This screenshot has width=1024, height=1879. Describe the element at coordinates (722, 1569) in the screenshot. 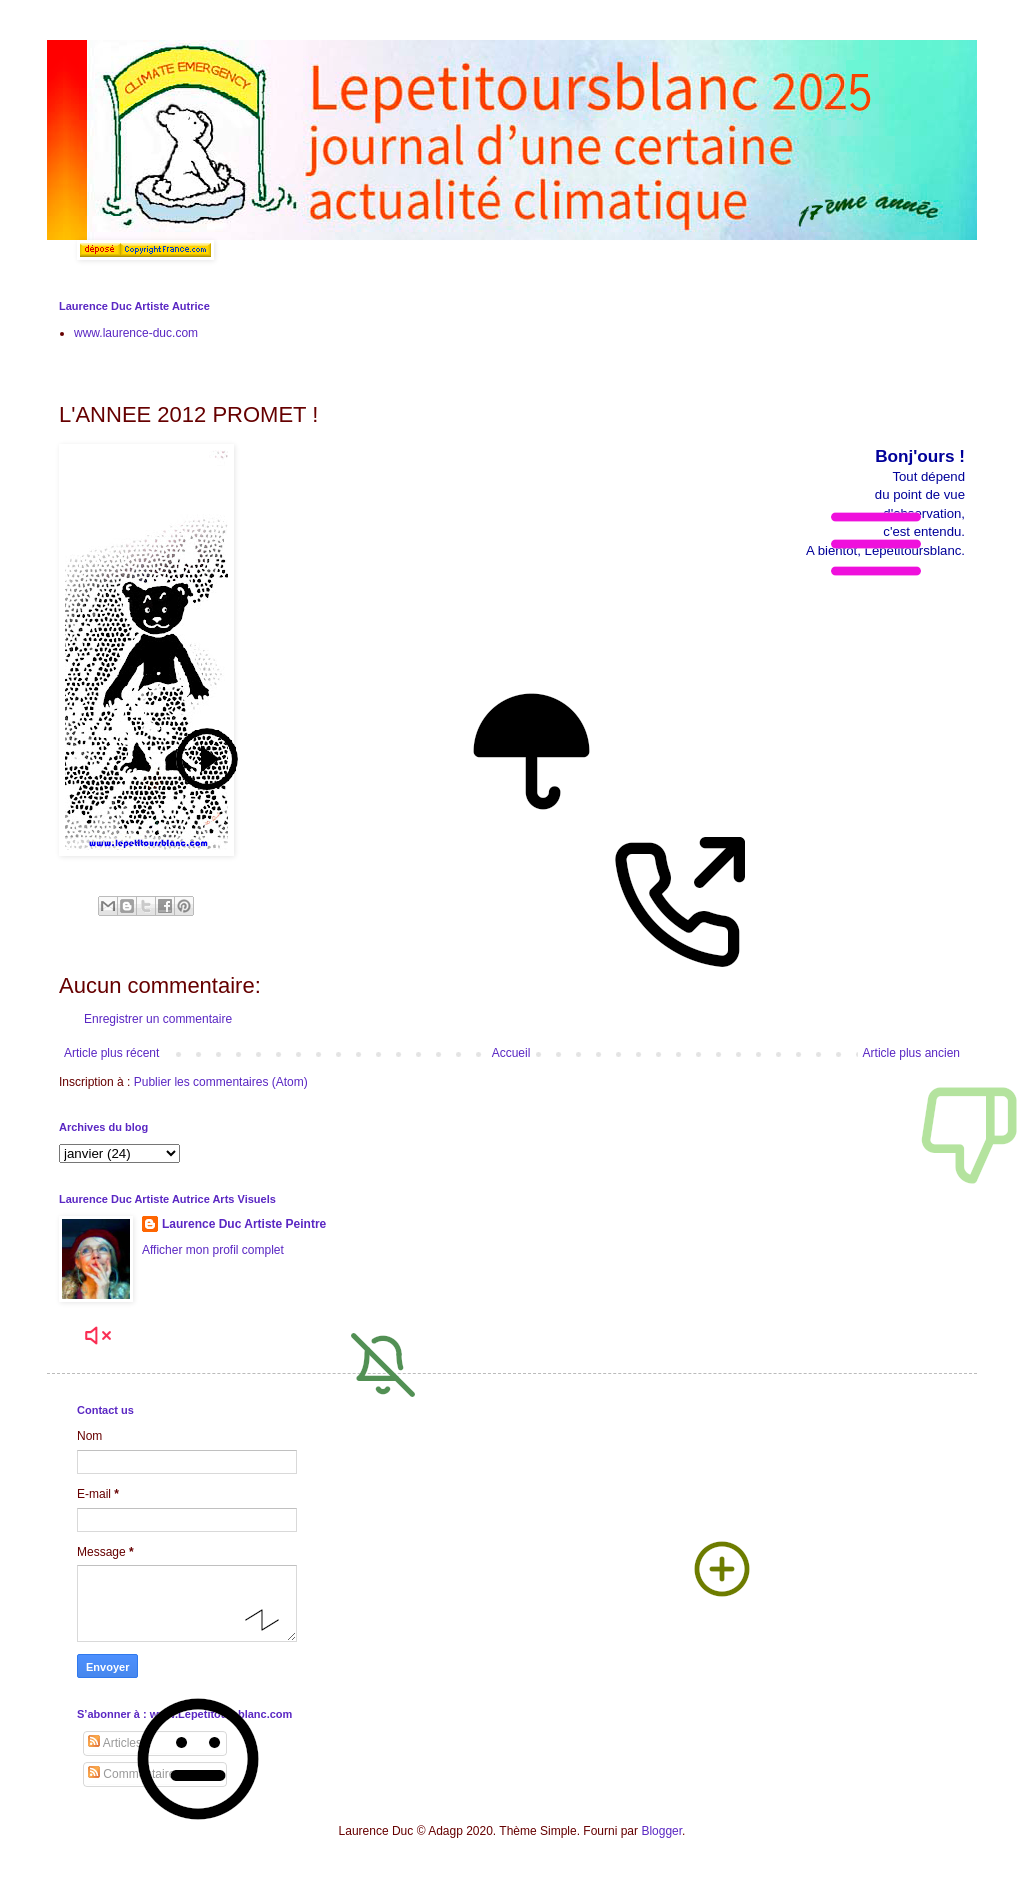

I see `add a new item` at that location.